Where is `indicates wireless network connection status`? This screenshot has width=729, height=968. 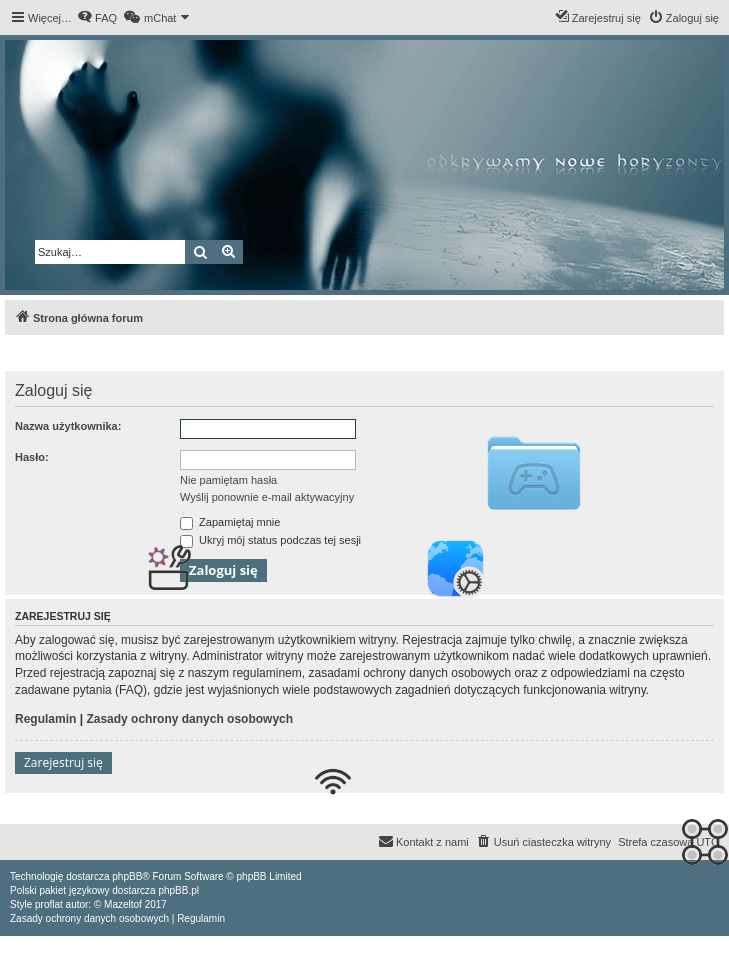
indicates wireless network connection status is located at coordinates (333, 781).